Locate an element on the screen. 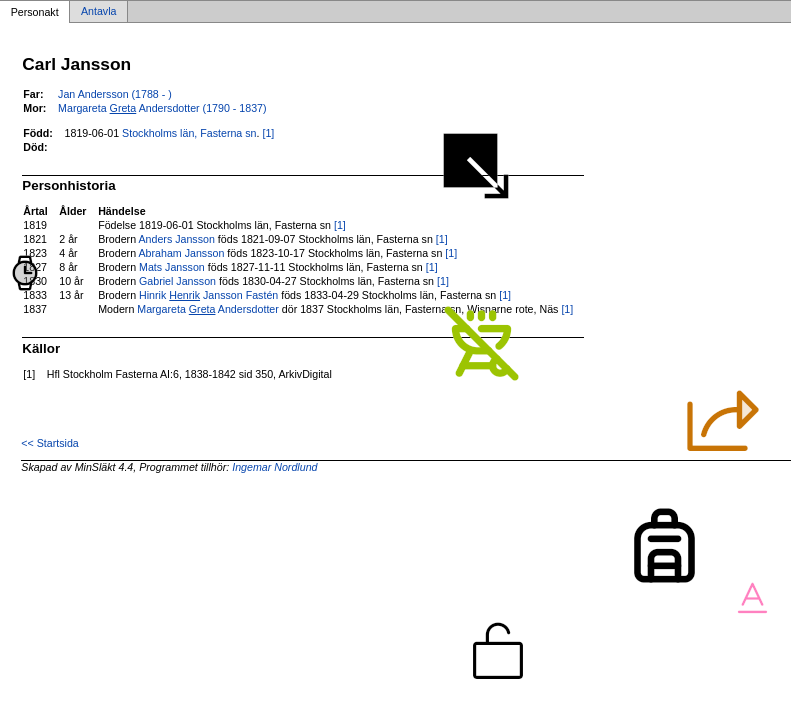  underline selected text is located at coordinates (752, 598).